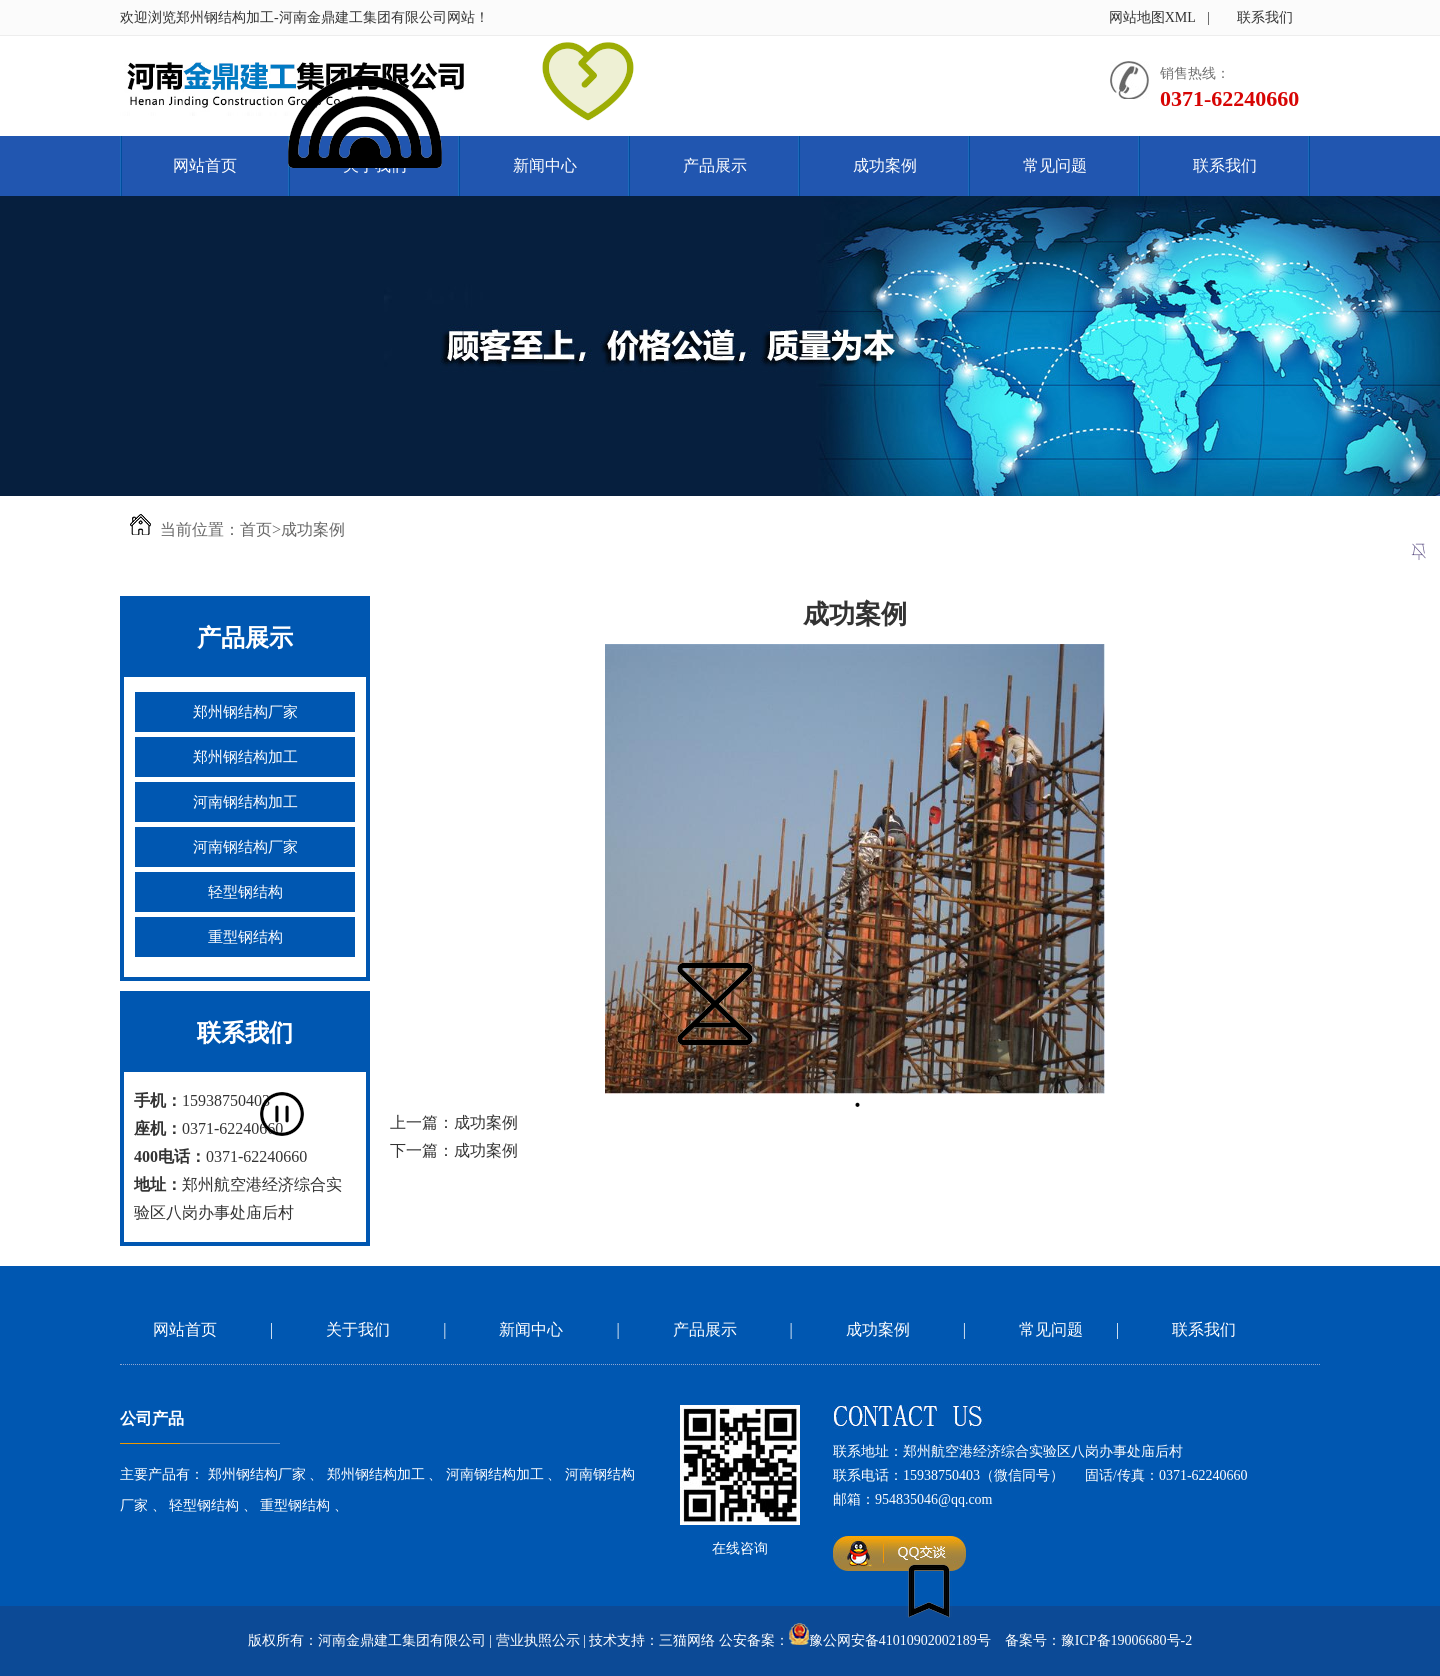  What do you see at coordinates (929, 1591) in the screenshot?
I see `save this item for later` at bounding box center [929, 1591].